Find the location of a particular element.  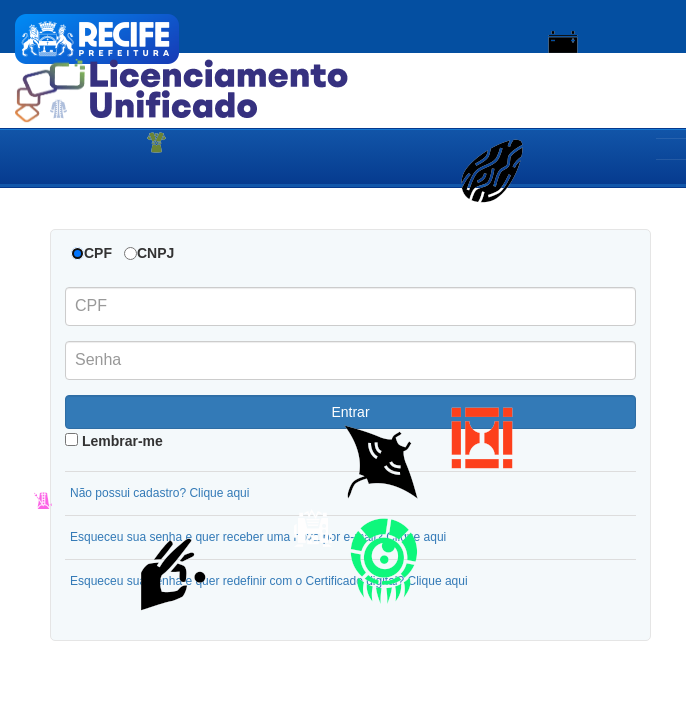

indicates almond or tree nut allergen warning is located at coordinates (492, 171).